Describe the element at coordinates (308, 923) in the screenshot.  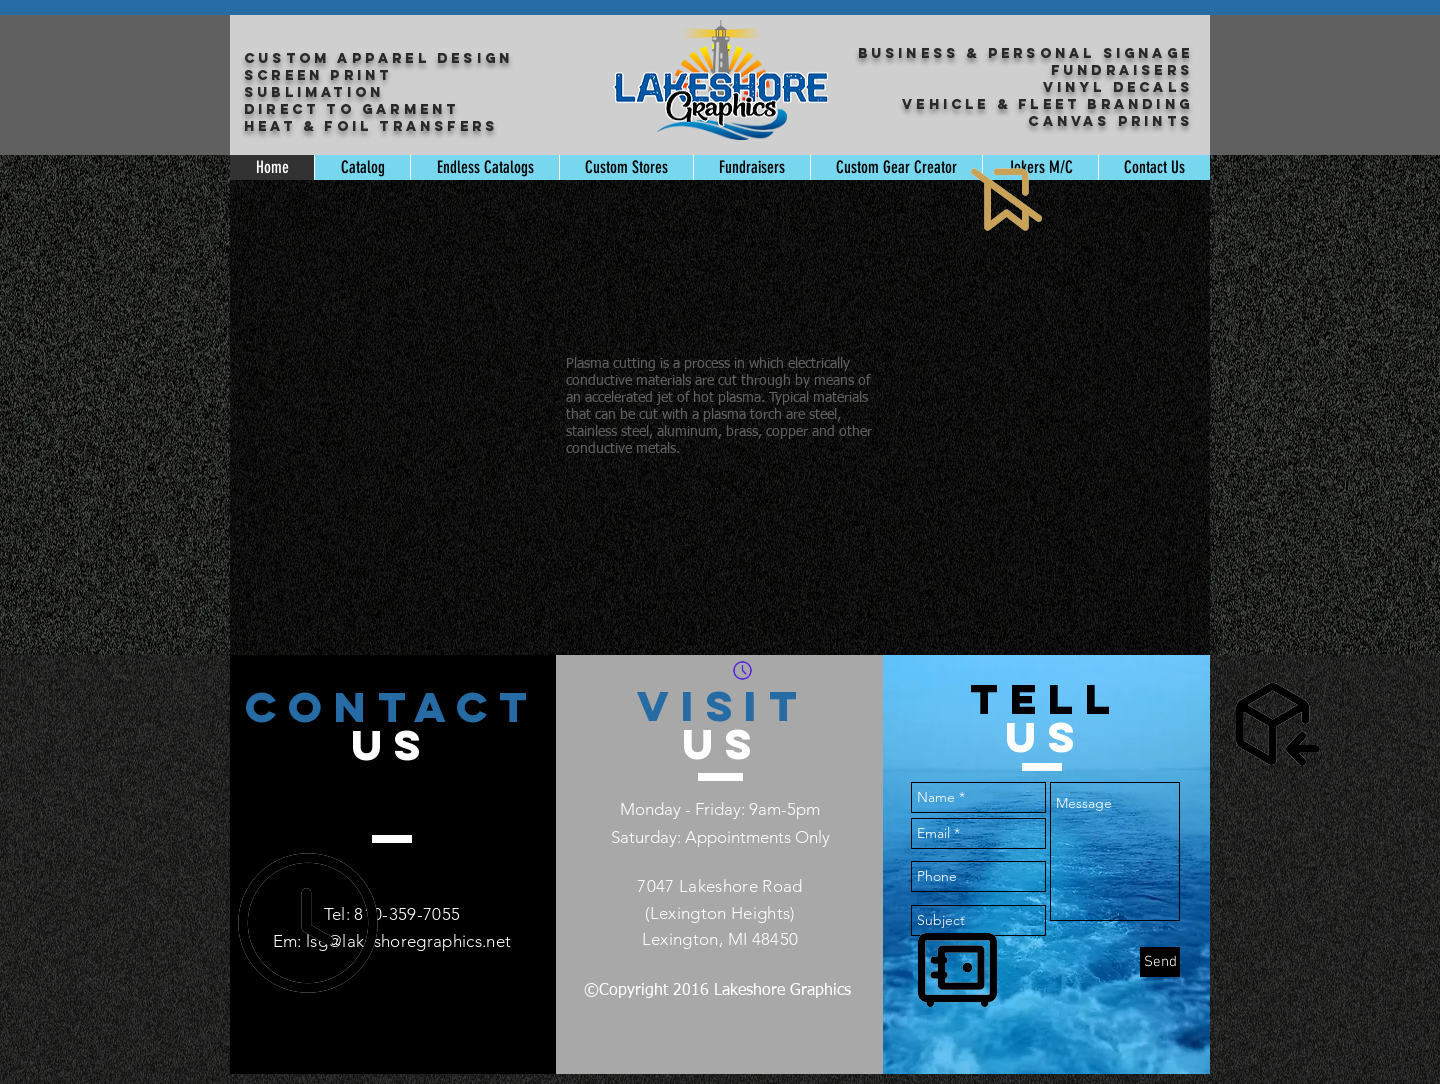
I see `view time or timestamp information` at that location.